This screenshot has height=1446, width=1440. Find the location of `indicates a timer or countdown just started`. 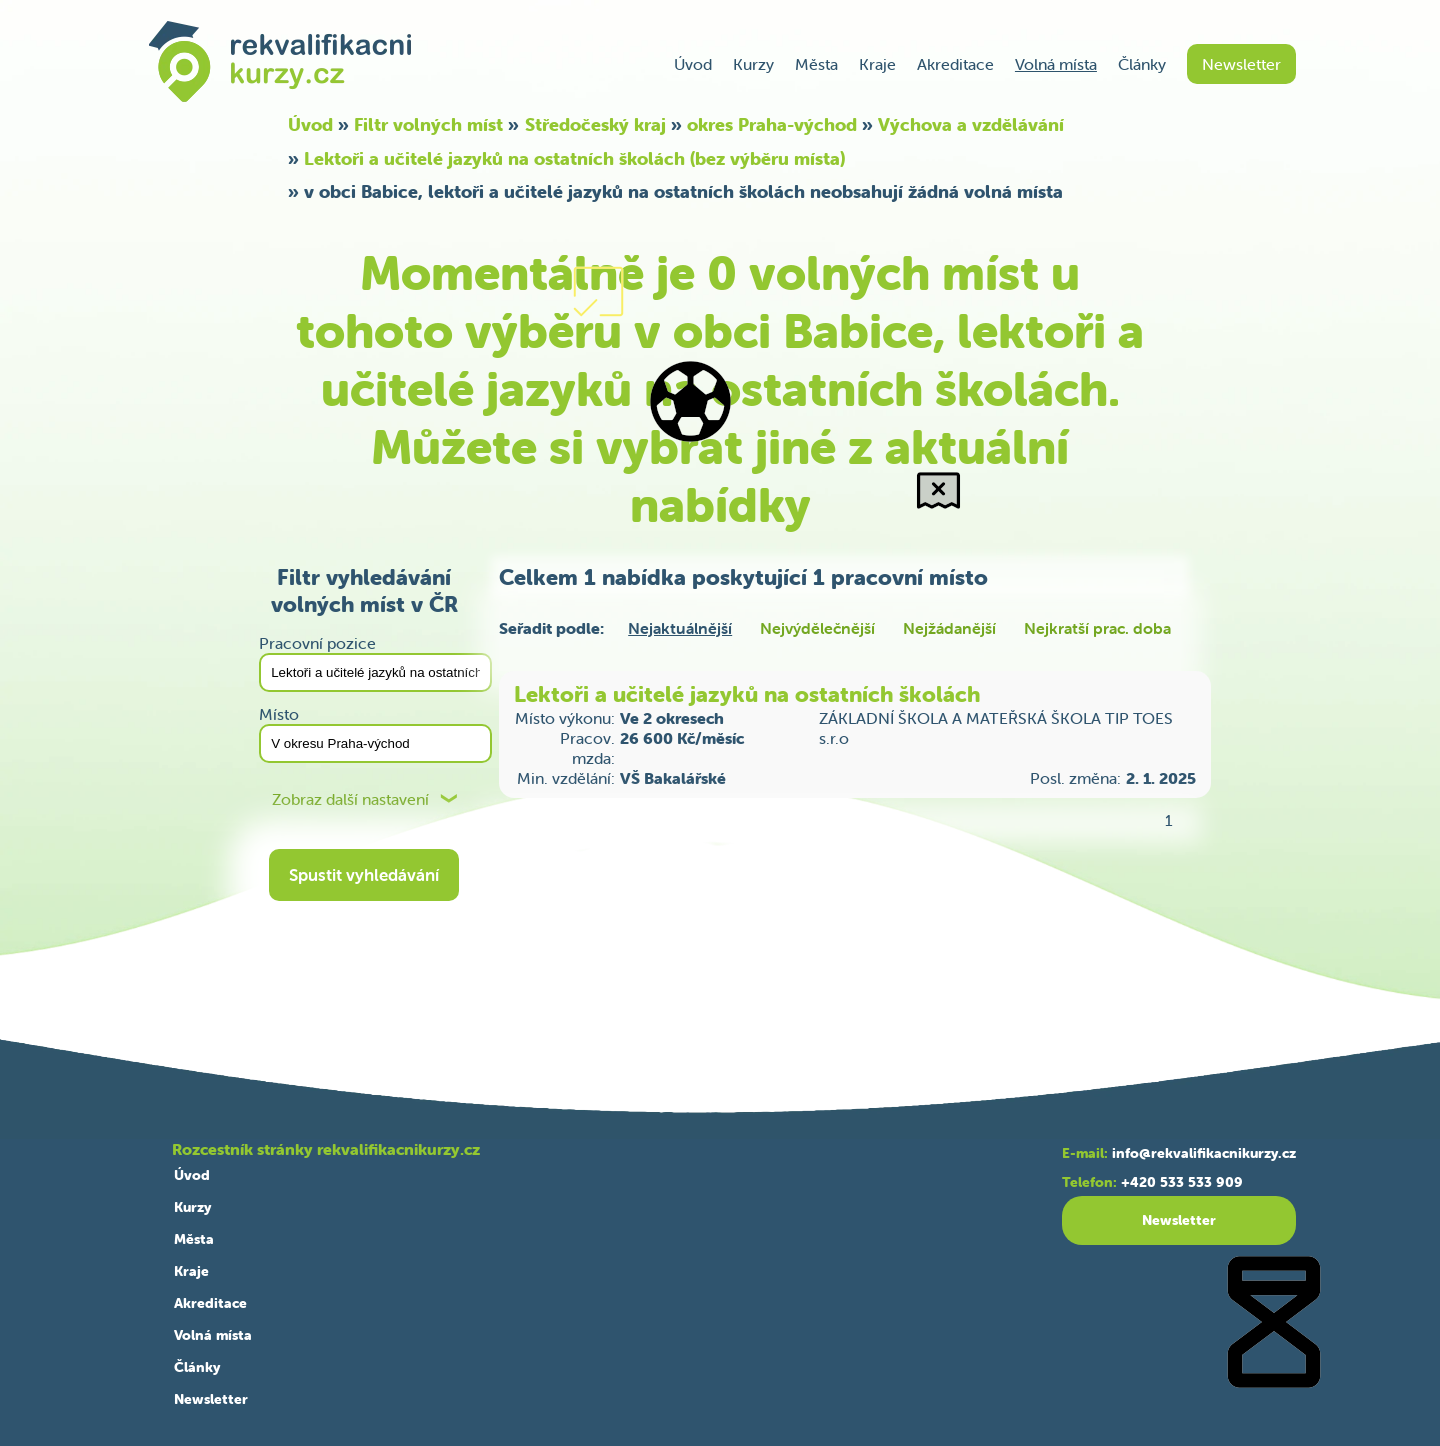

indicates a timer or countdown just started is located at coordinates (1274, 1322).